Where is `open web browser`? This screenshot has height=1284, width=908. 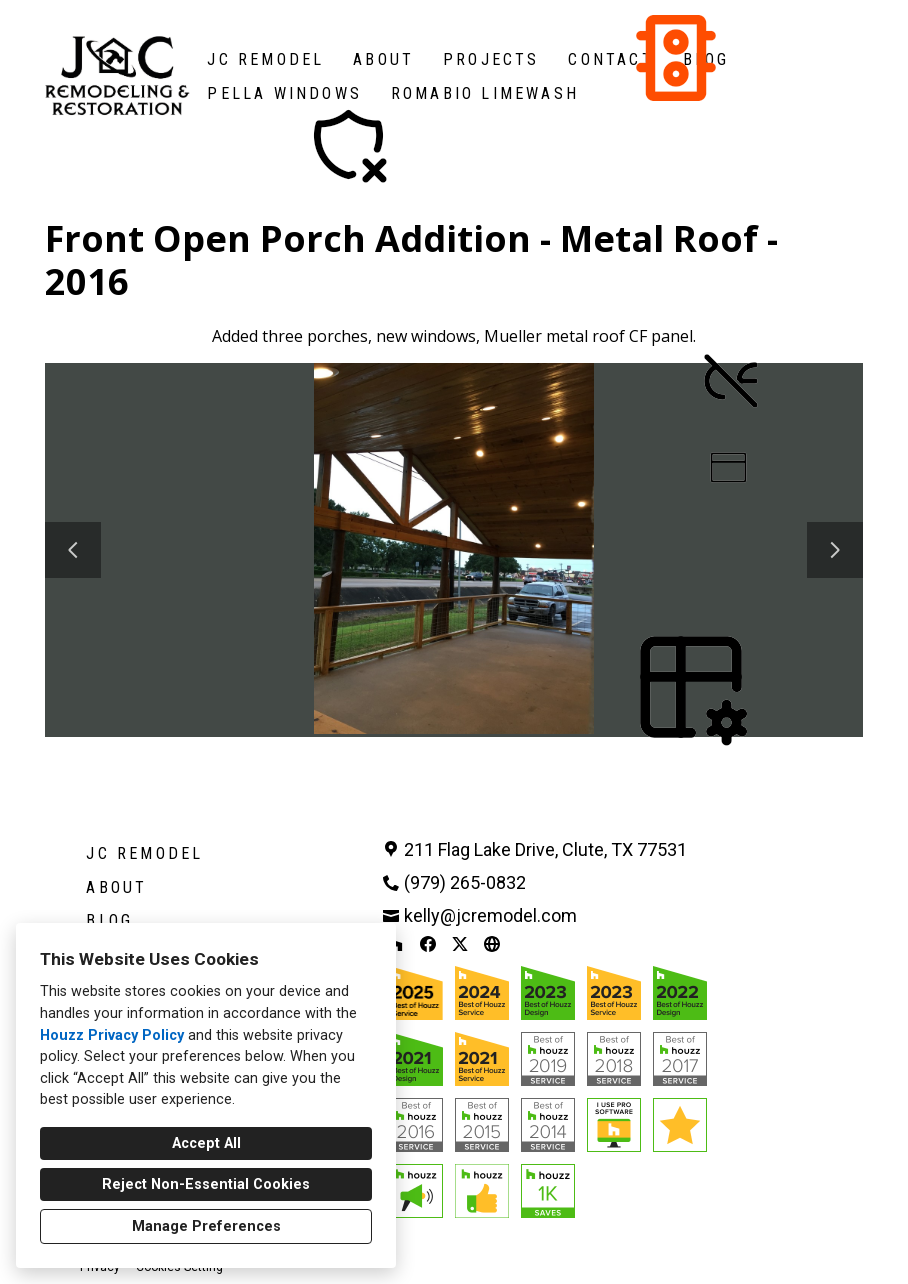 open web browser is located at coordinates (728, 467).